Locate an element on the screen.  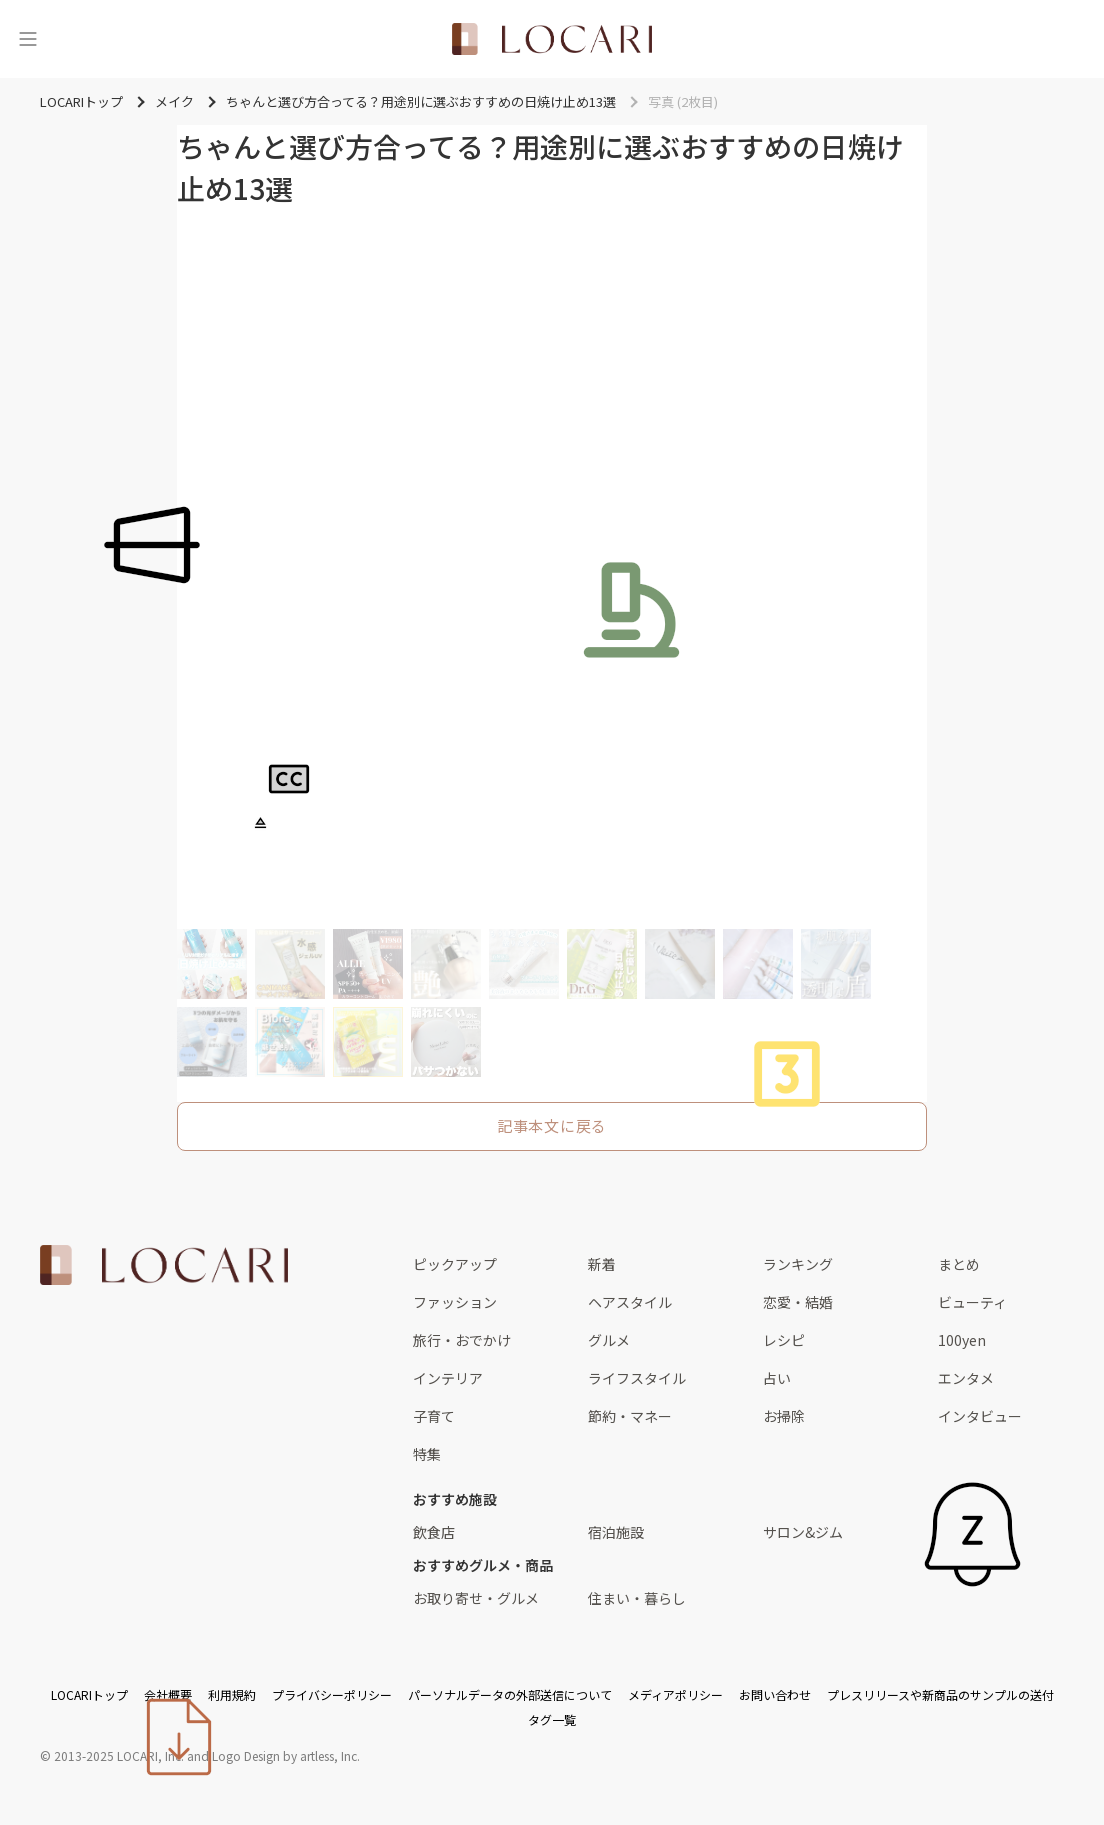
indicates step three in a numbered sequence is located at coordinates (787, 1074).